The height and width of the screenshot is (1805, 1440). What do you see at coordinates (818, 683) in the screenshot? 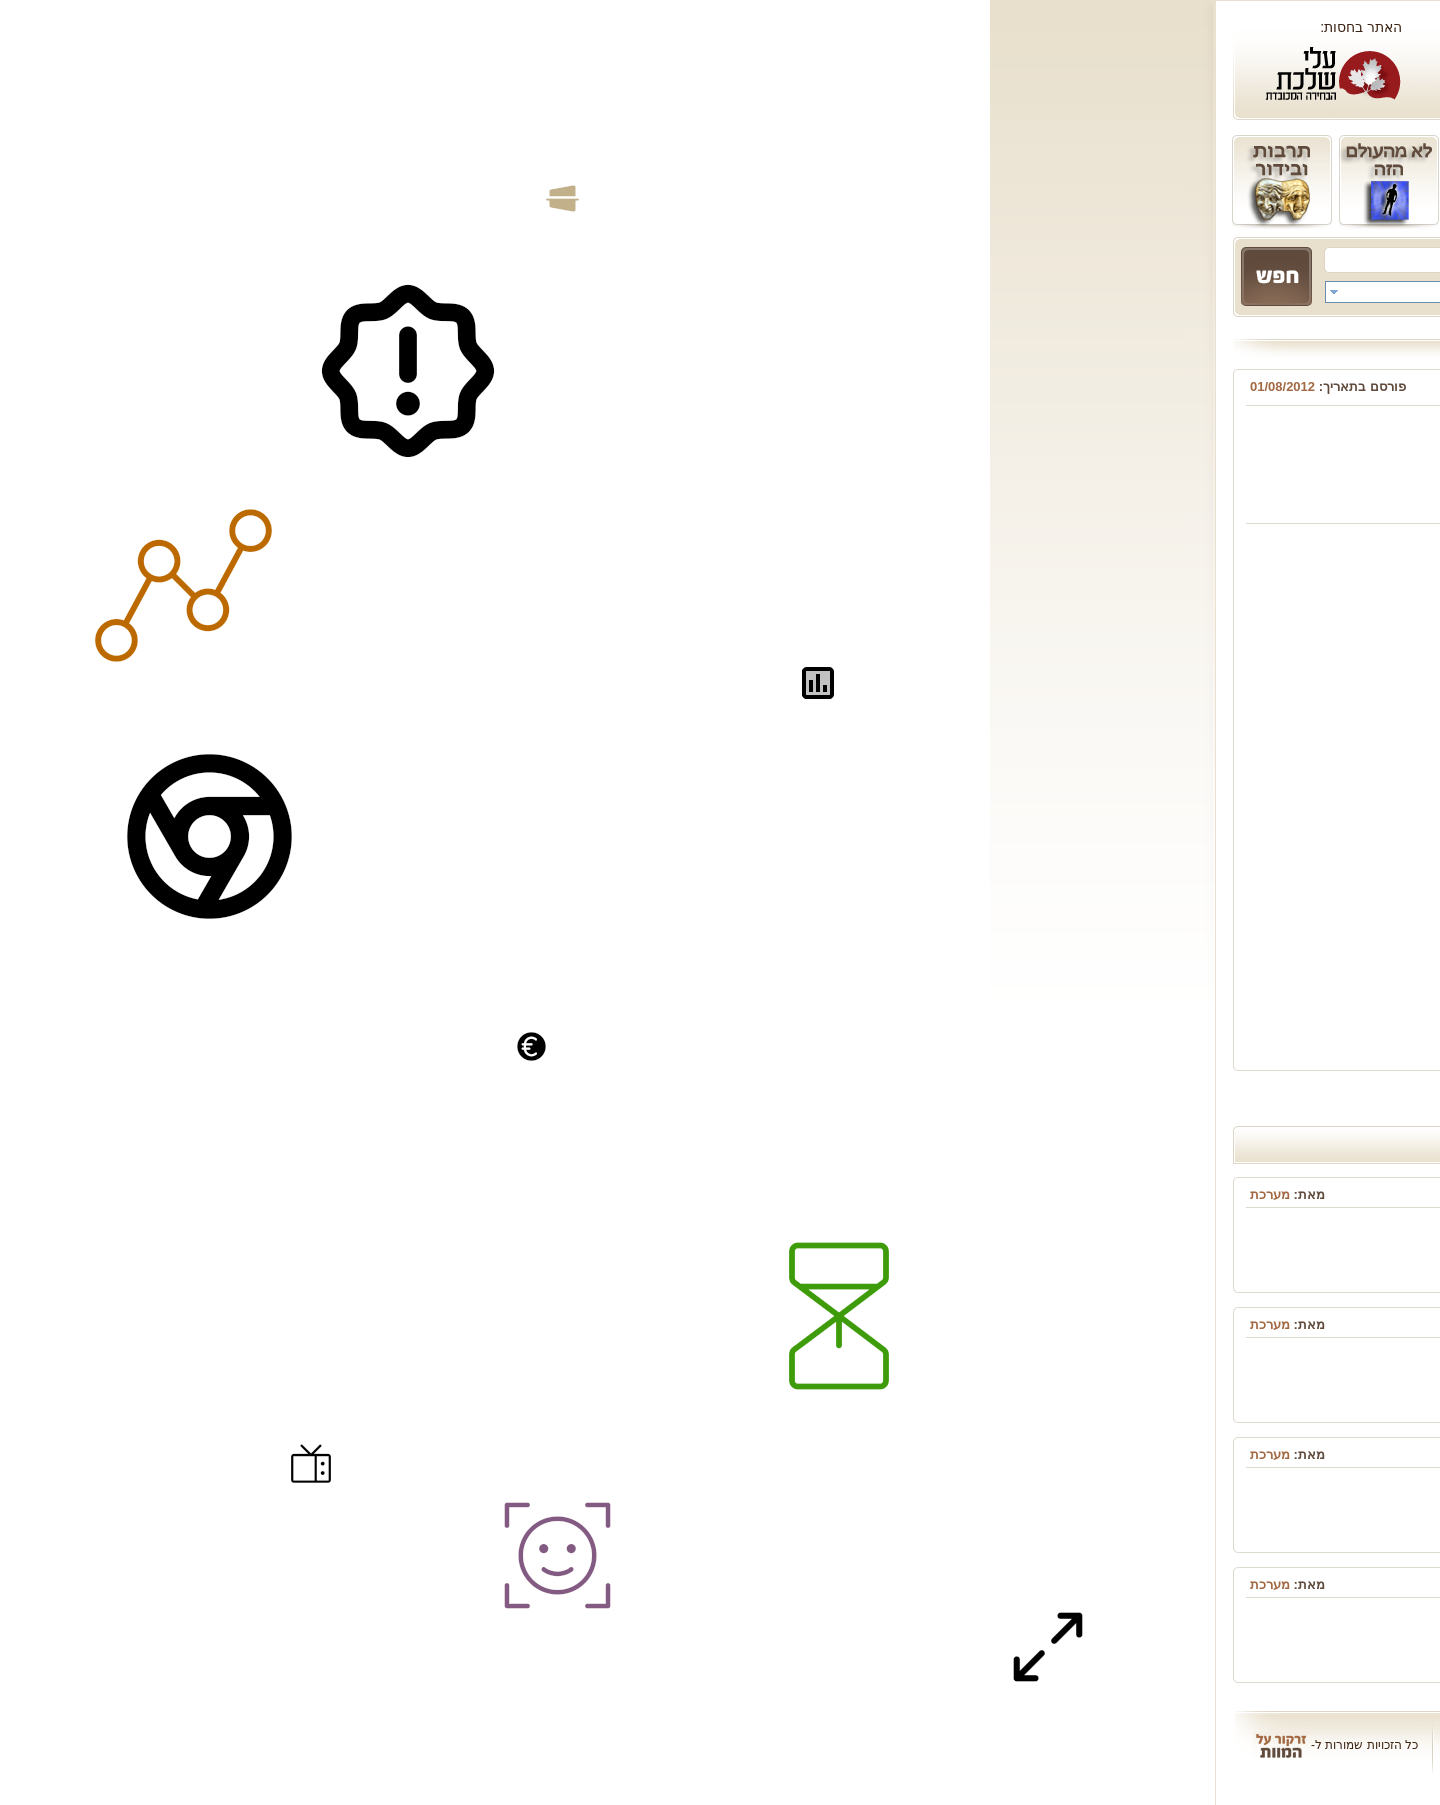
I see `insert a chart or graph into a document` at bounding box center [818, 683].